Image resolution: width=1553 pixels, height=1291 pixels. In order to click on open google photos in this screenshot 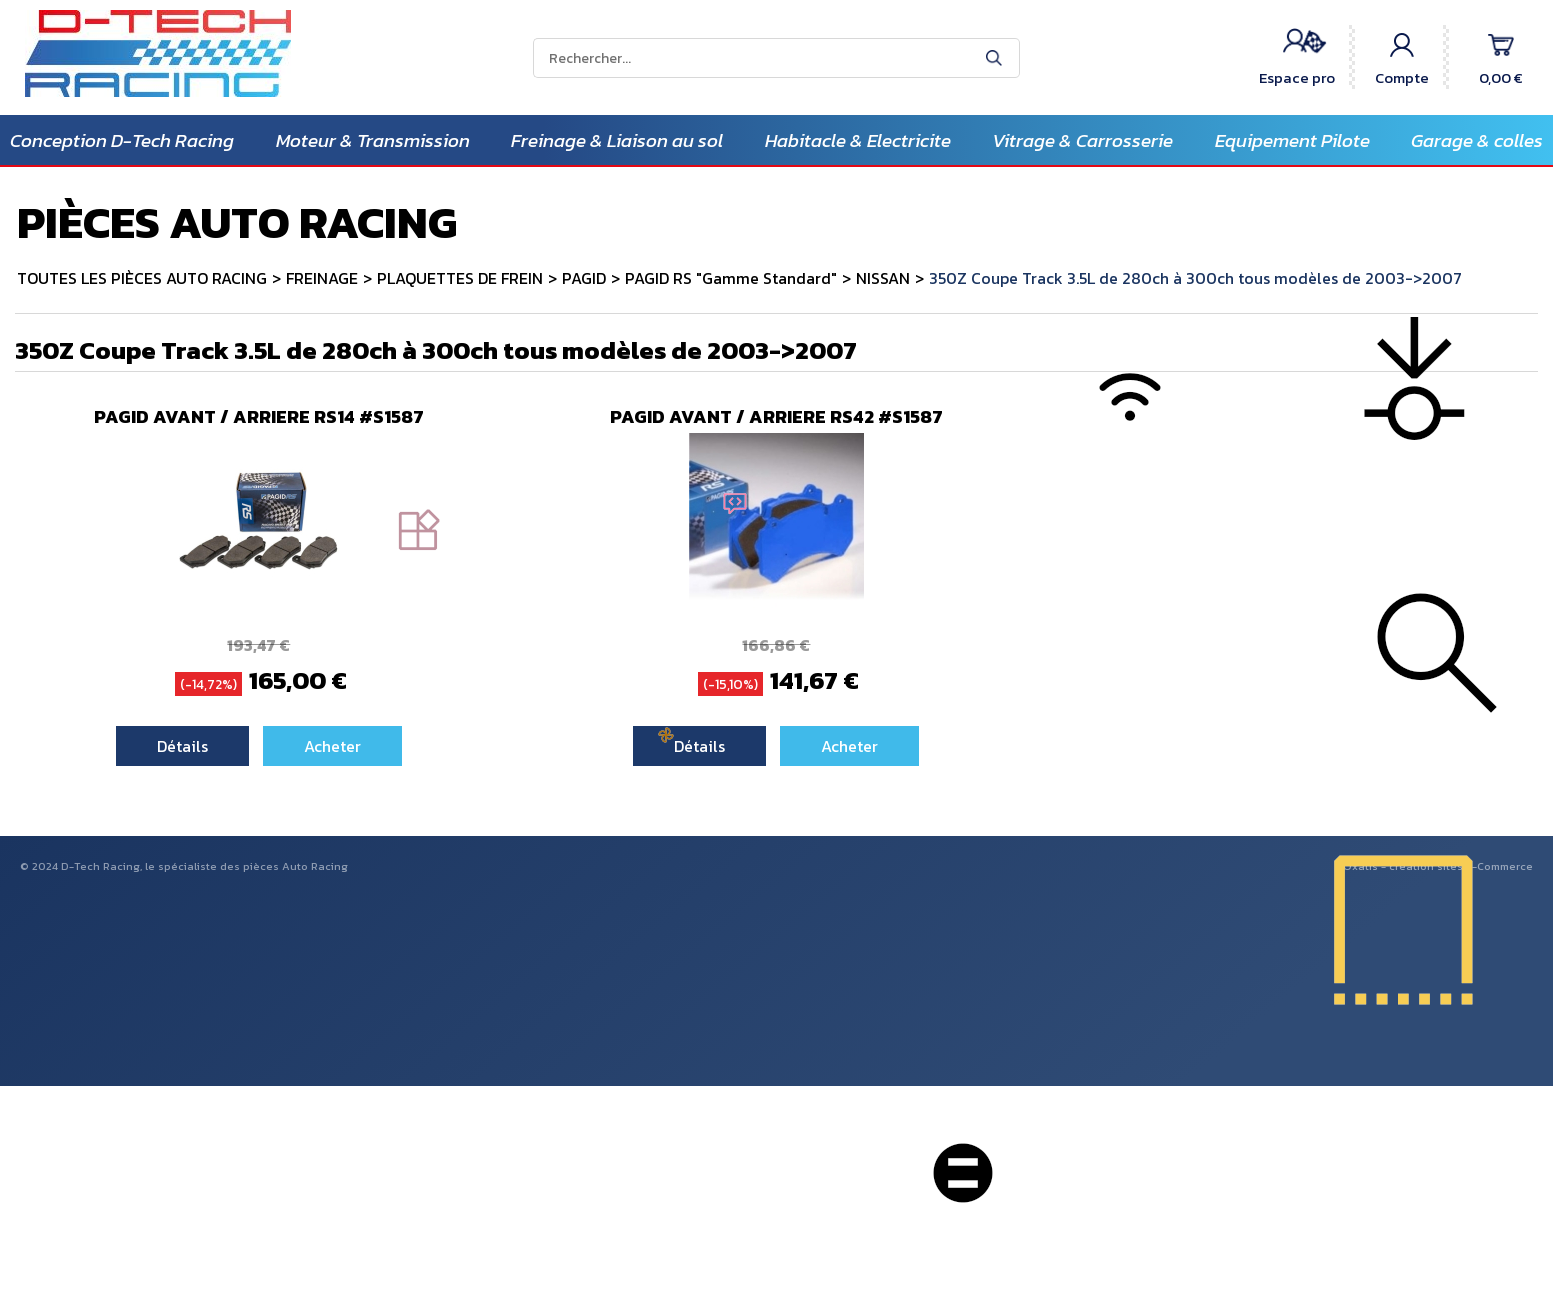, I will do `click(666, 735)`.